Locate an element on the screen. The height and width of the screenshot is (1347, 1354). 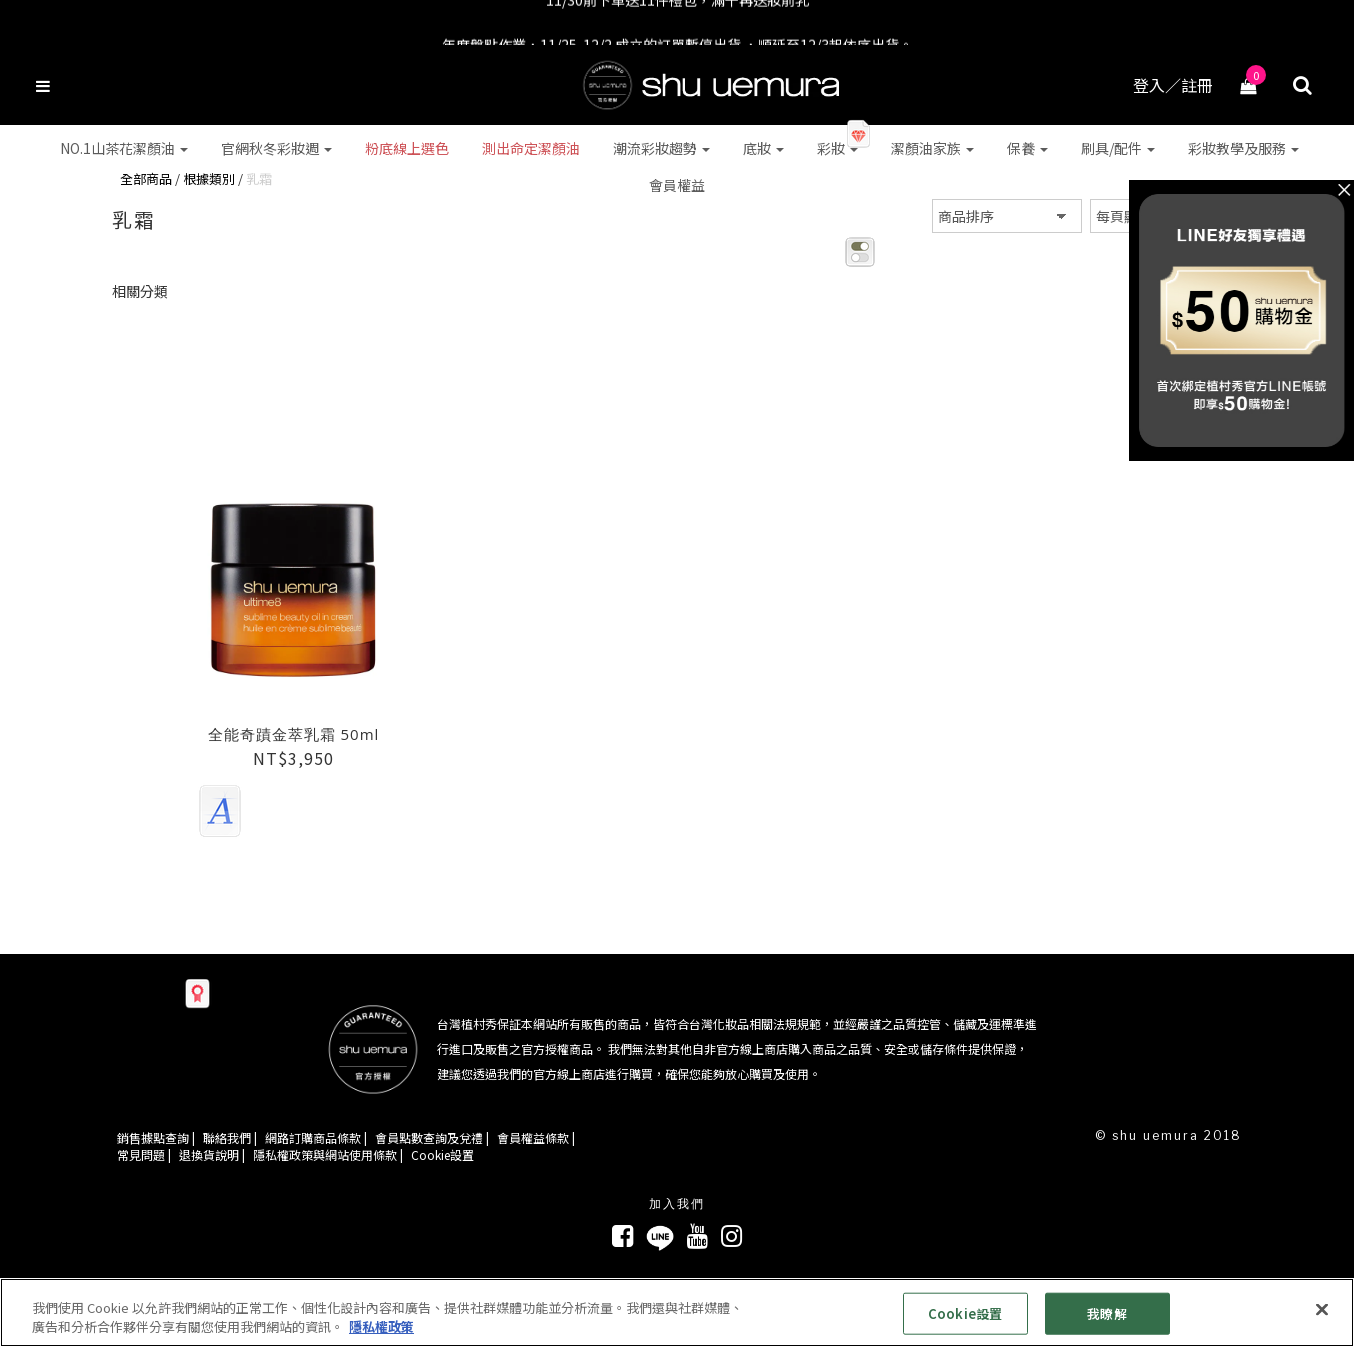
a ruby programming language file is located at coordinates (858, 133).